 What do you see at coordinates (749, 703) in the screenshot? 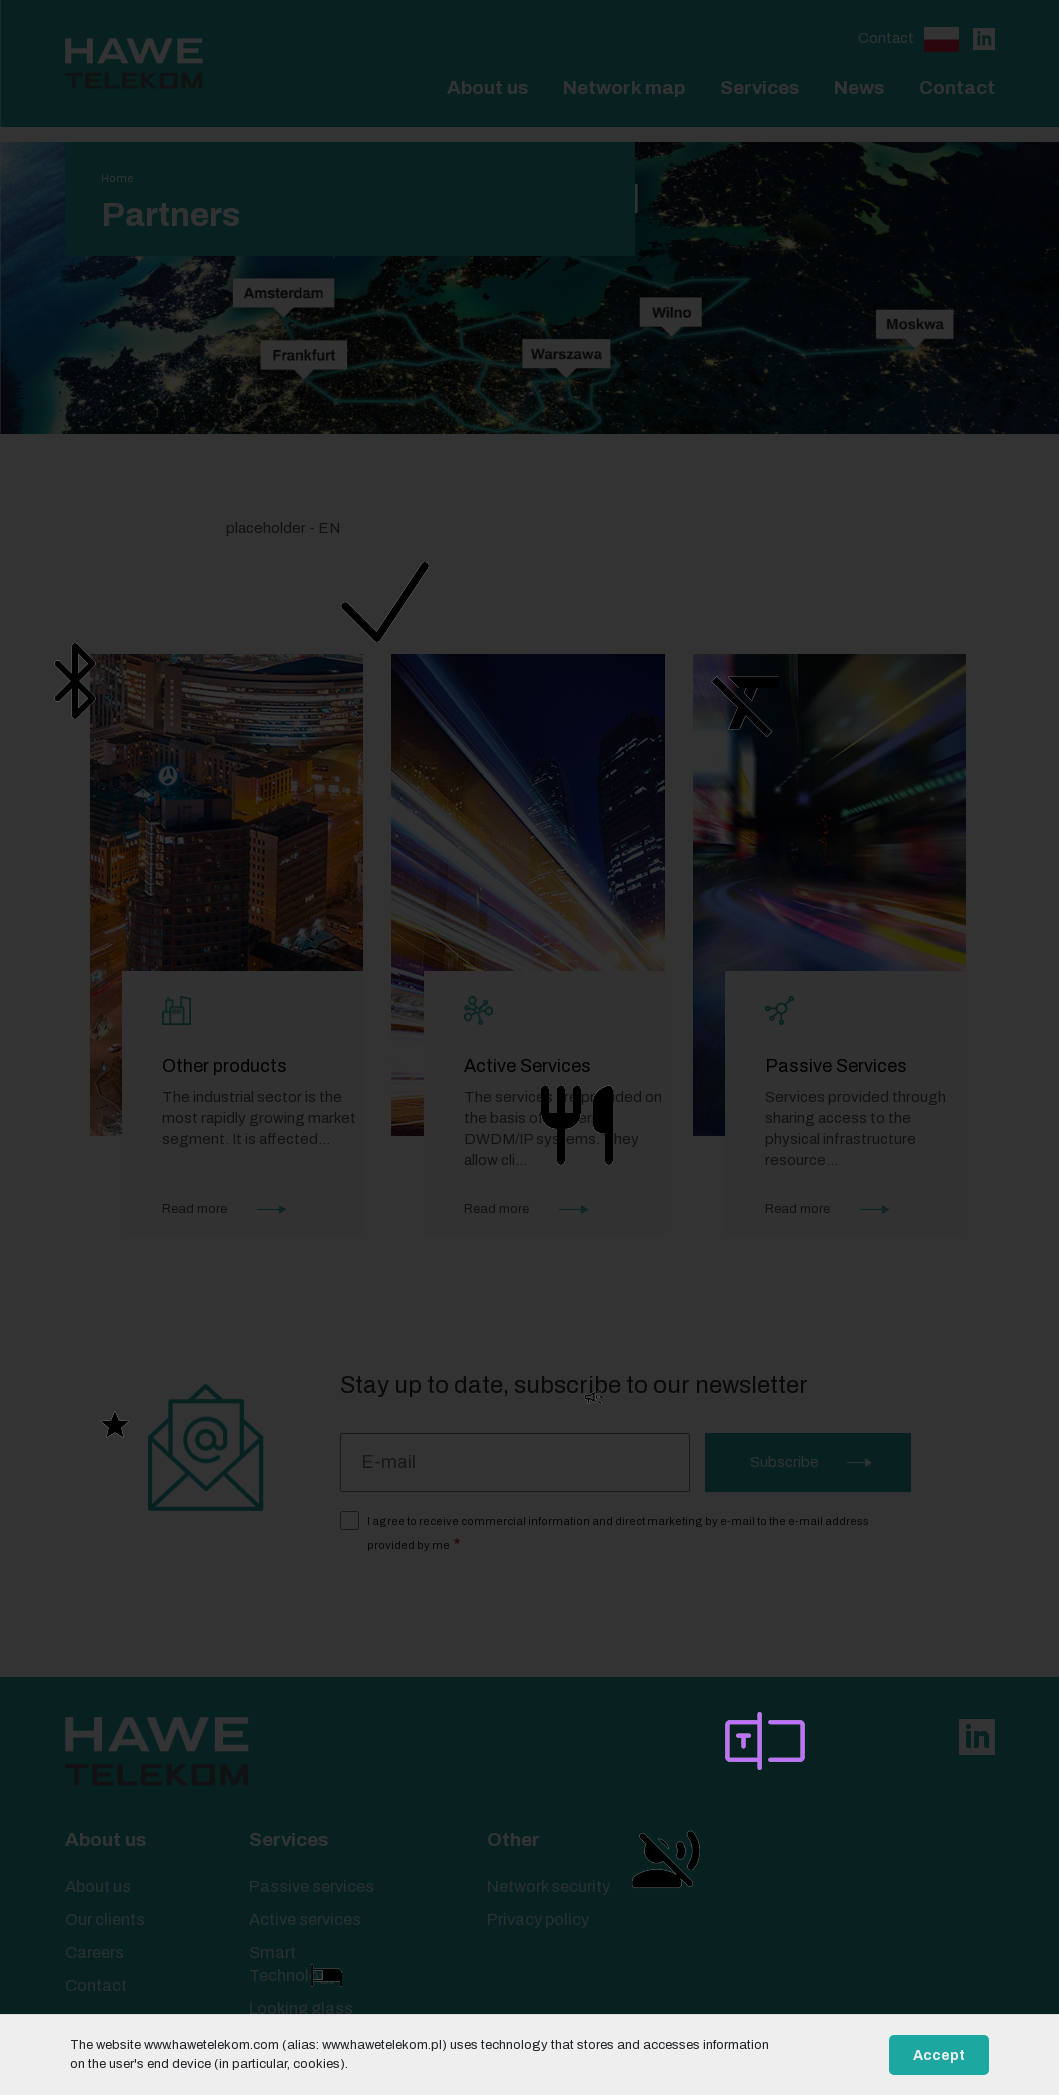
I see `clear text formatting` at bounding box center [749, 703].